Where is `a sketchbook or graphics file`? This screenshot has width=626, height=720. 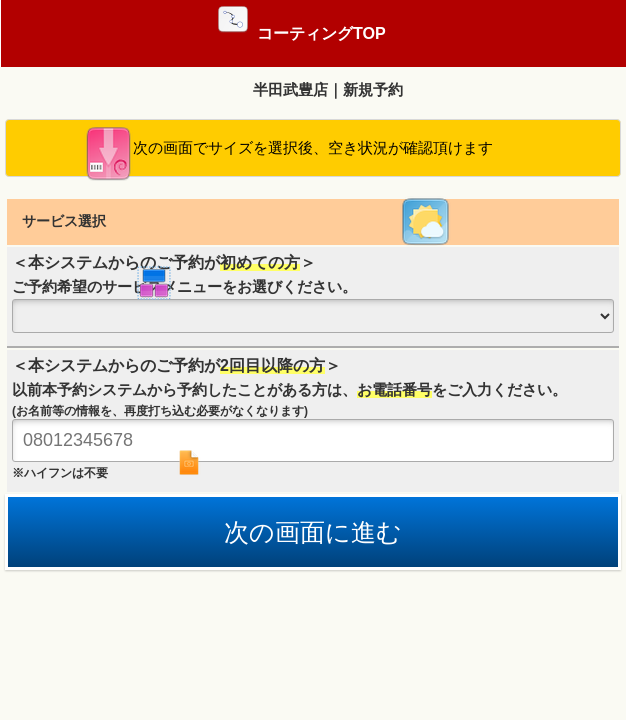
a sketchbook or graphics file is located at coordinates (189, 463).